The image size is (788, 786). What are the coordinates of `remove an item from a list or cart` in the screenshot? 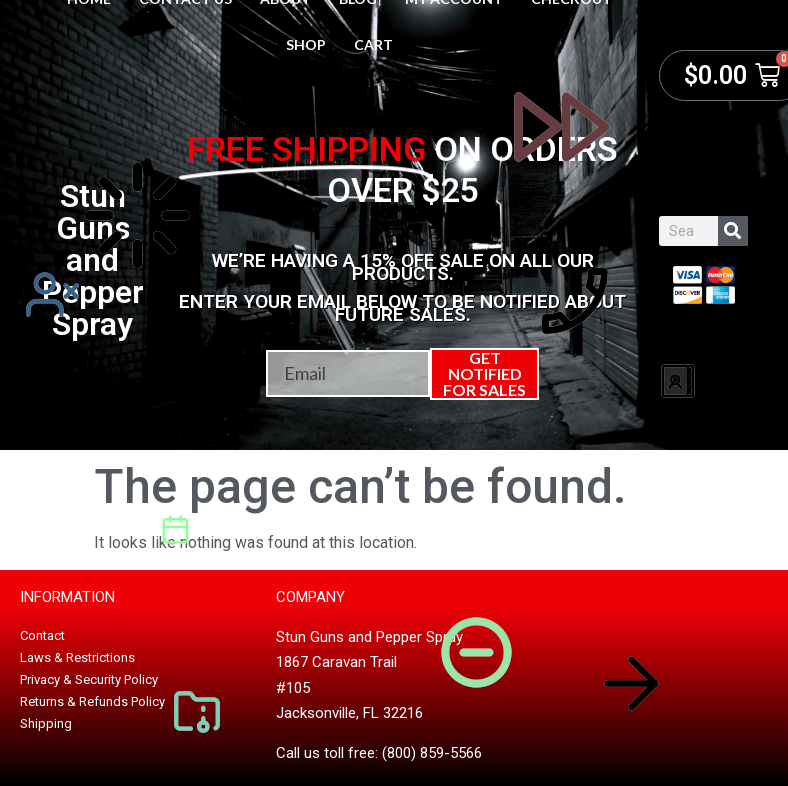 It's located at (476, 652).